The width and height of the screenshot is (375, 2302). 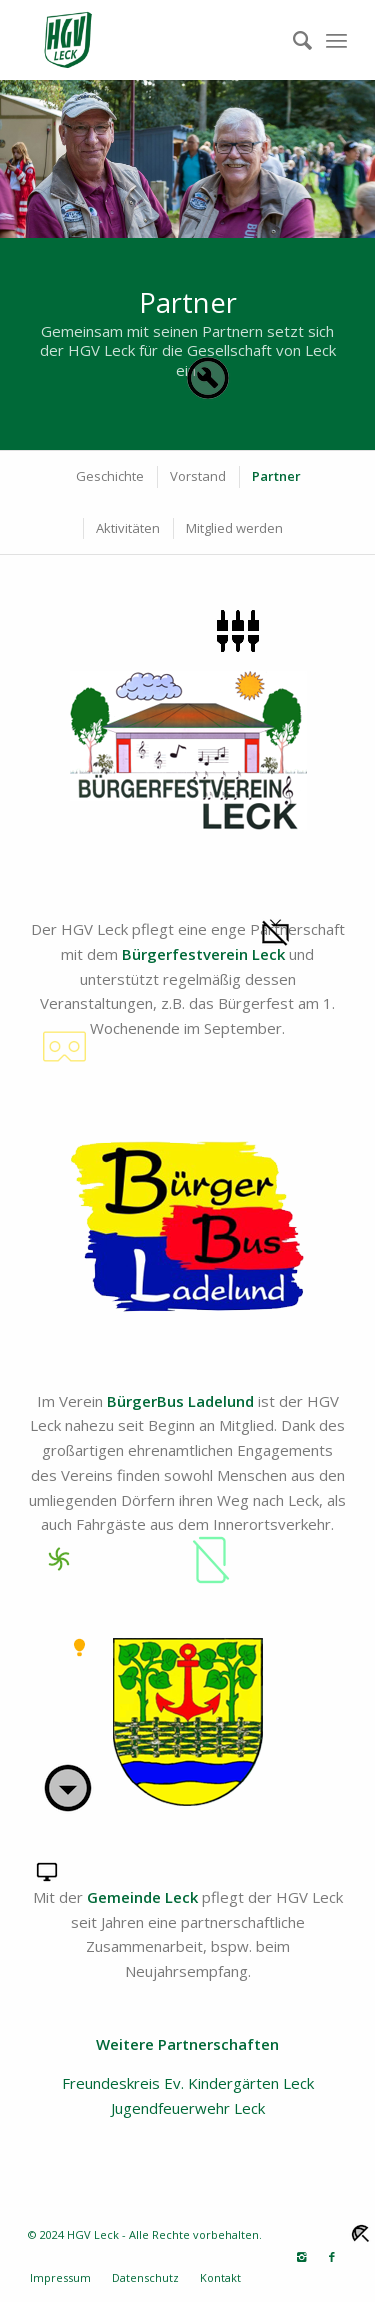 What do you see at coordinates (360, 2233) in the screenshot?
I see `access beach or vacation-related features` at bounding box center [360, 2233].